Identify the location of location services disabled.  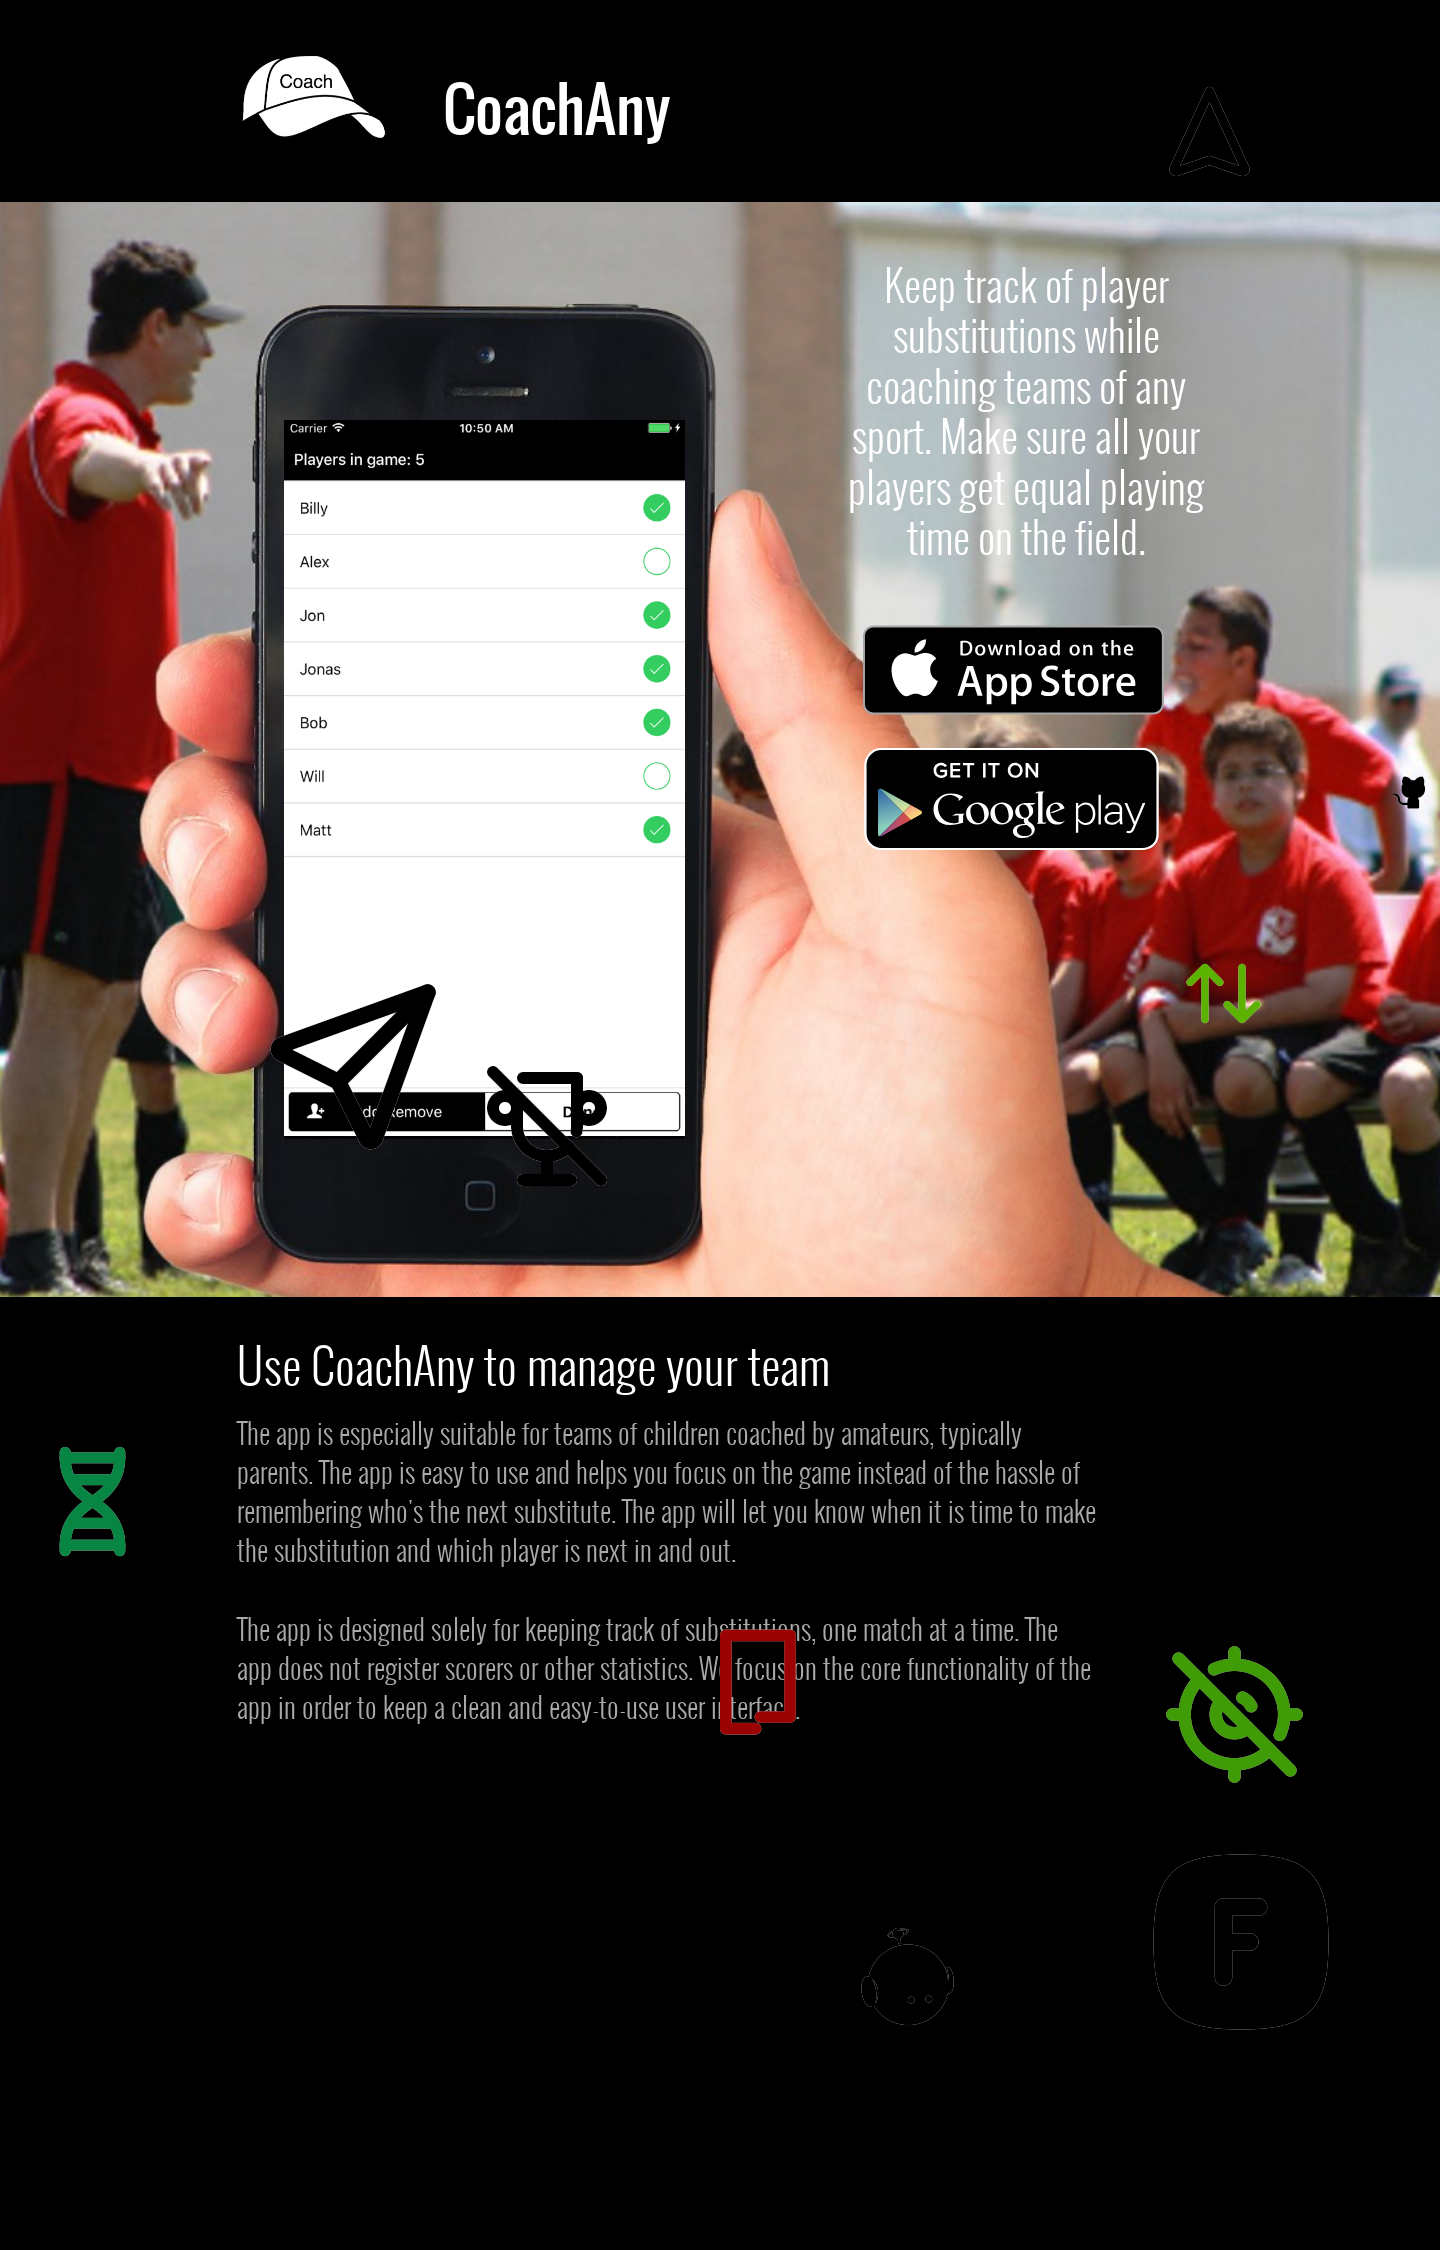
(1234, 1714).